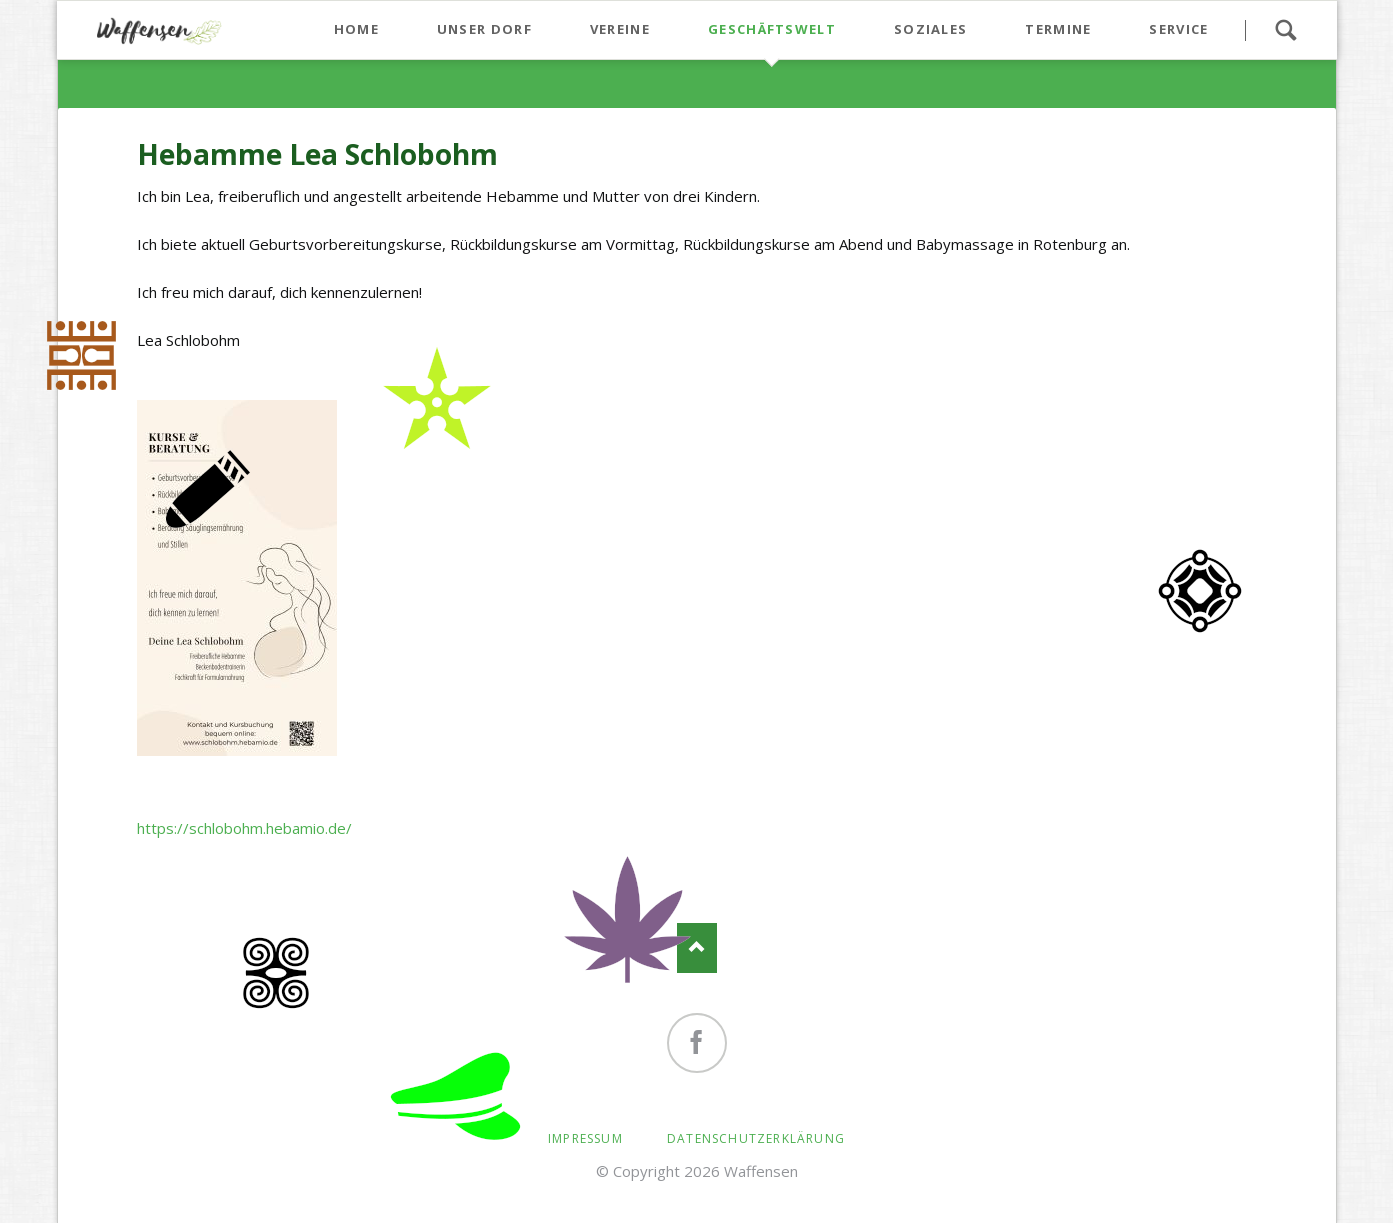  I want to click on view captain or officer profile, so click(455, 1100).